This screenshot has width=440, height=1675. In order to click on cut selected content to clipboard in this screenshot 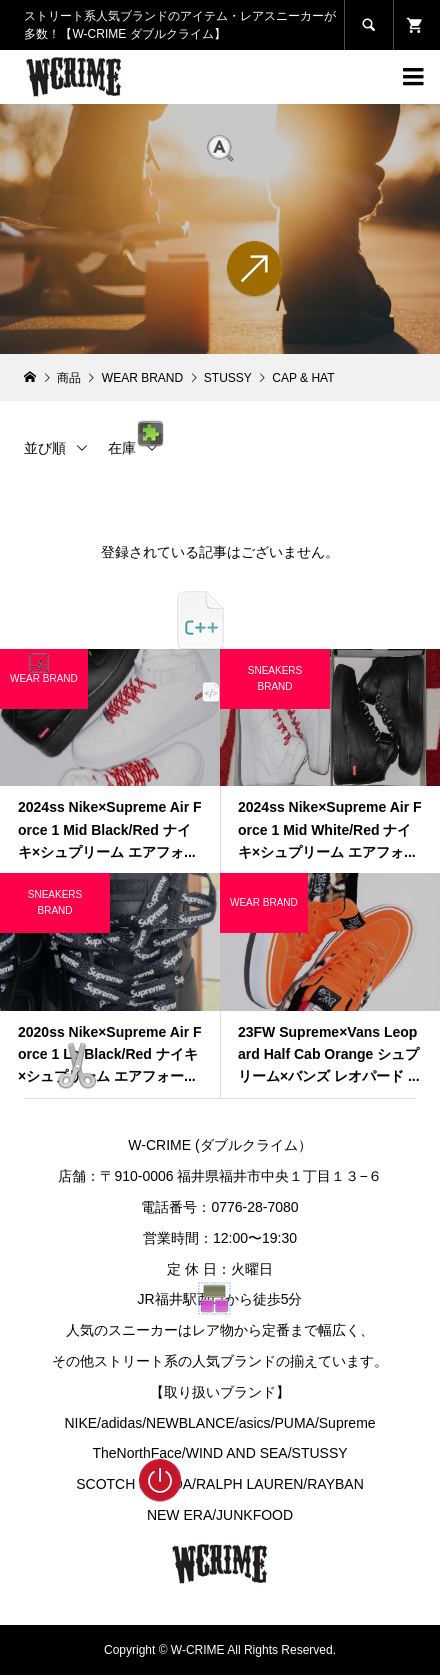, I will do `click(77, 1066)`.